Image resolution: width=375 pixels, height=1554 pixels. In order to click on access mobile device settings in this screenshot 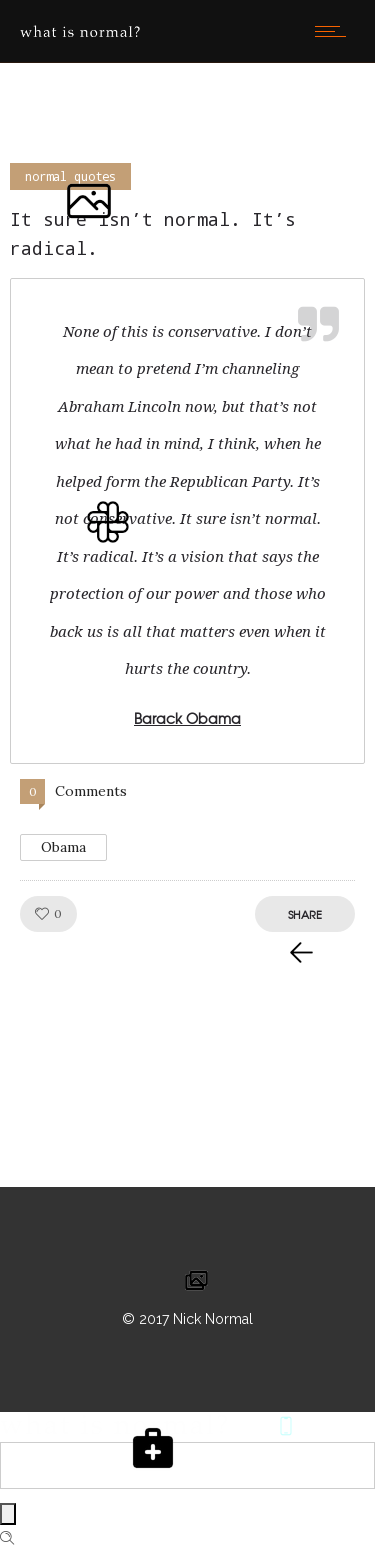, I will do `click(286, 1426)`.